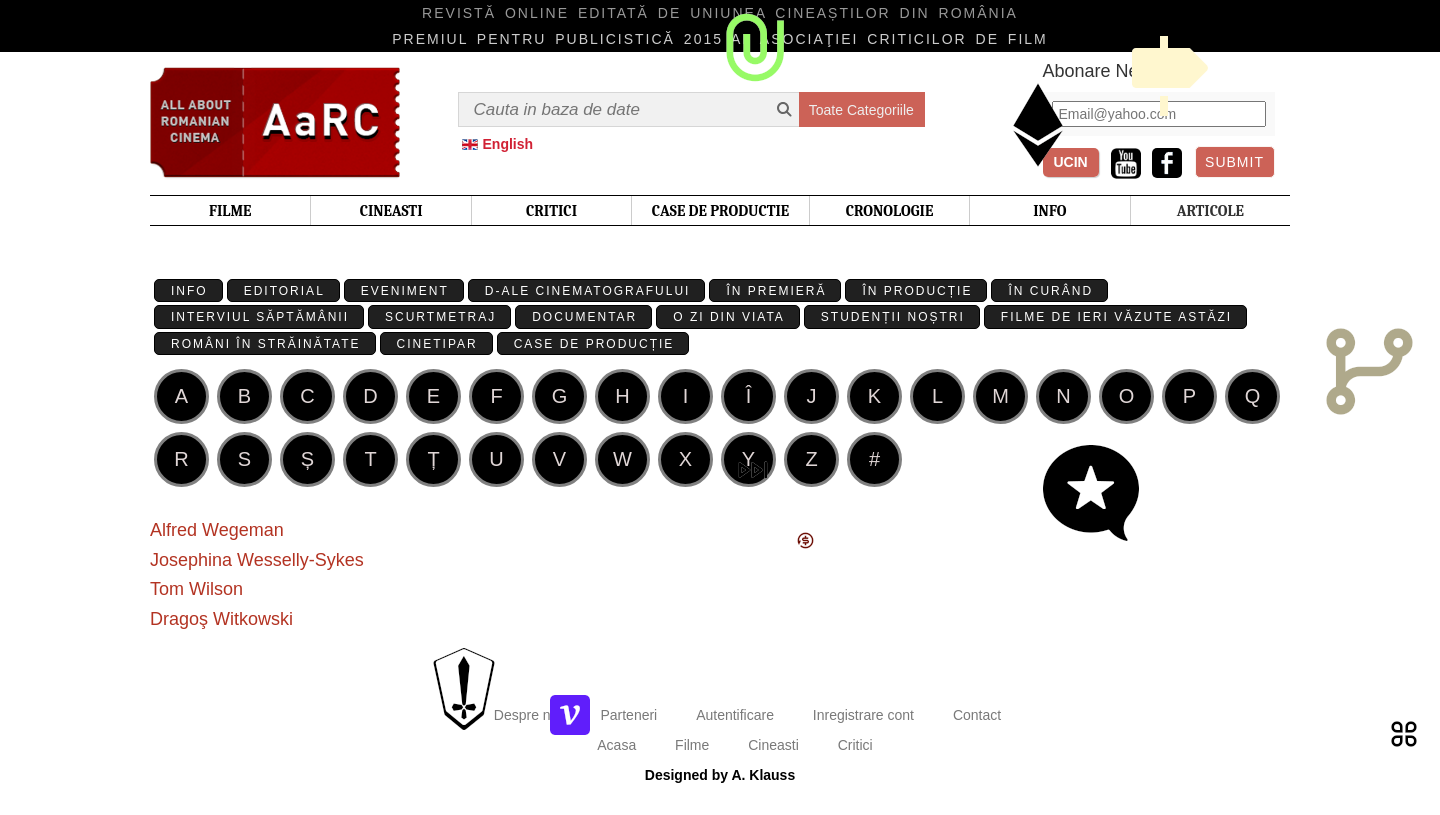  I want to click on view repository branches, so click(1369, 371).